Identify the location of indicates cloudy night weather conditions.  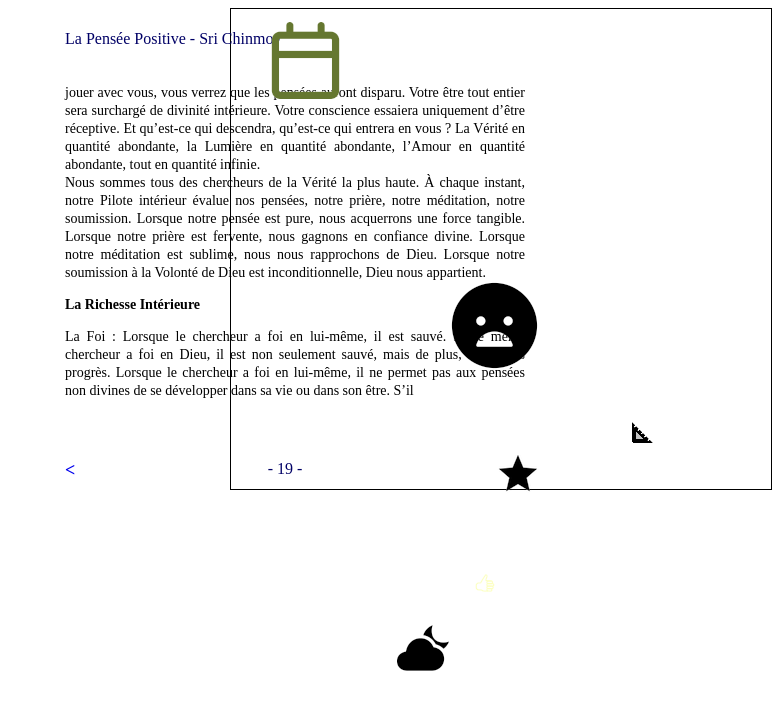
(423, 648).